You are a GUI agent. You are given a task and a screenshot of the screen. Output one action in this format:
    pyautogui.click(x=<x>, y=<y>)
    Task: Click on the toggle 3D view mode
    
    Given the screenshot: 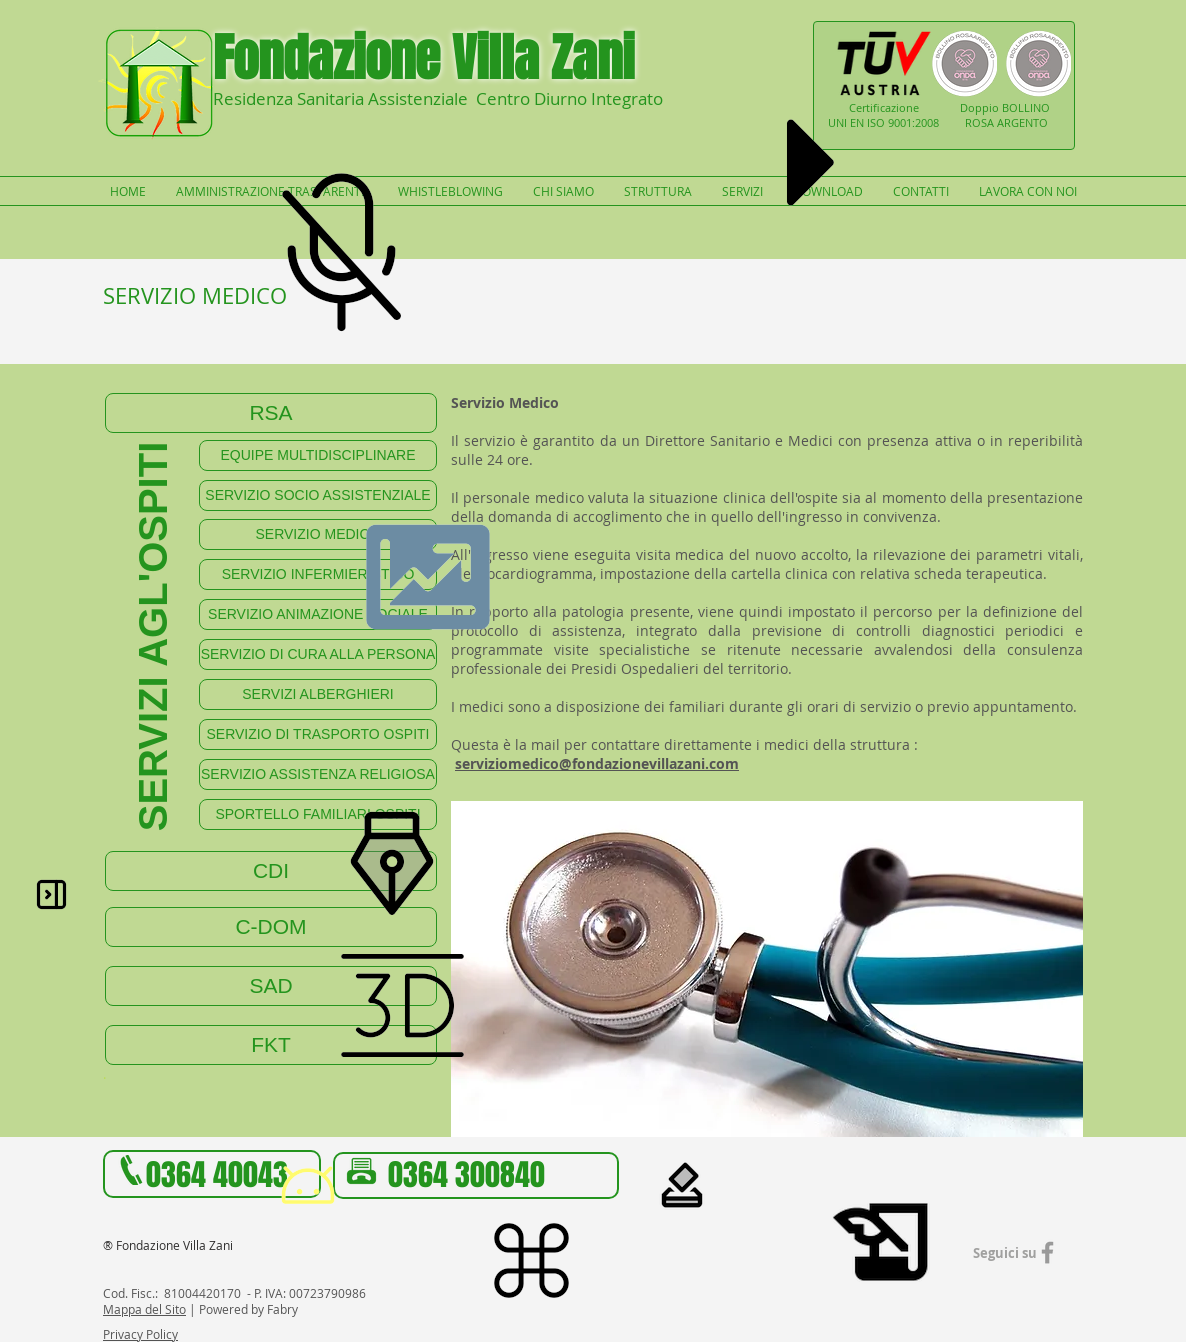 What is the action you would take?
    pyautogui.click(x=402, y=1005)
    